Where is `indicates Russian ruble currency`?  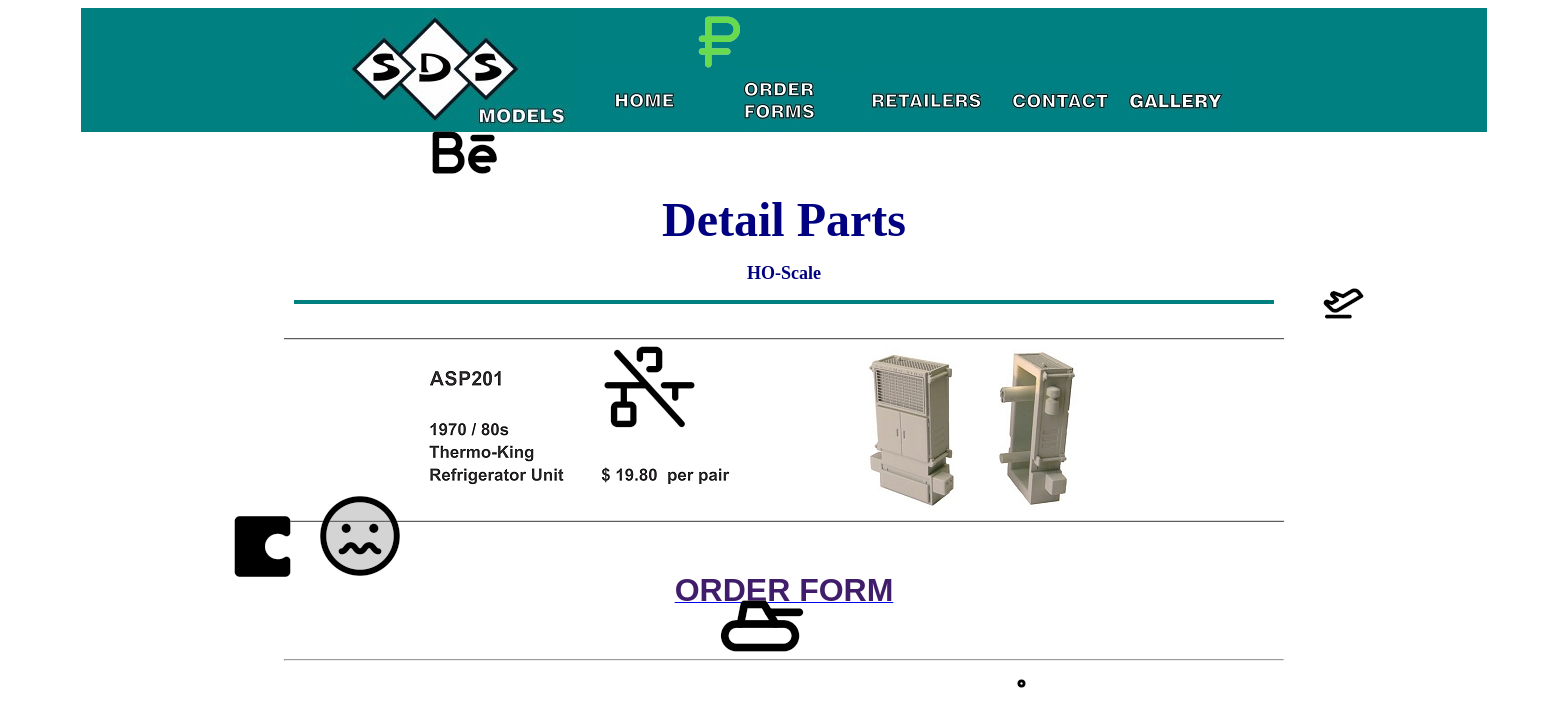 indicates Russian ruble currency is located at coordinates (721, 42).